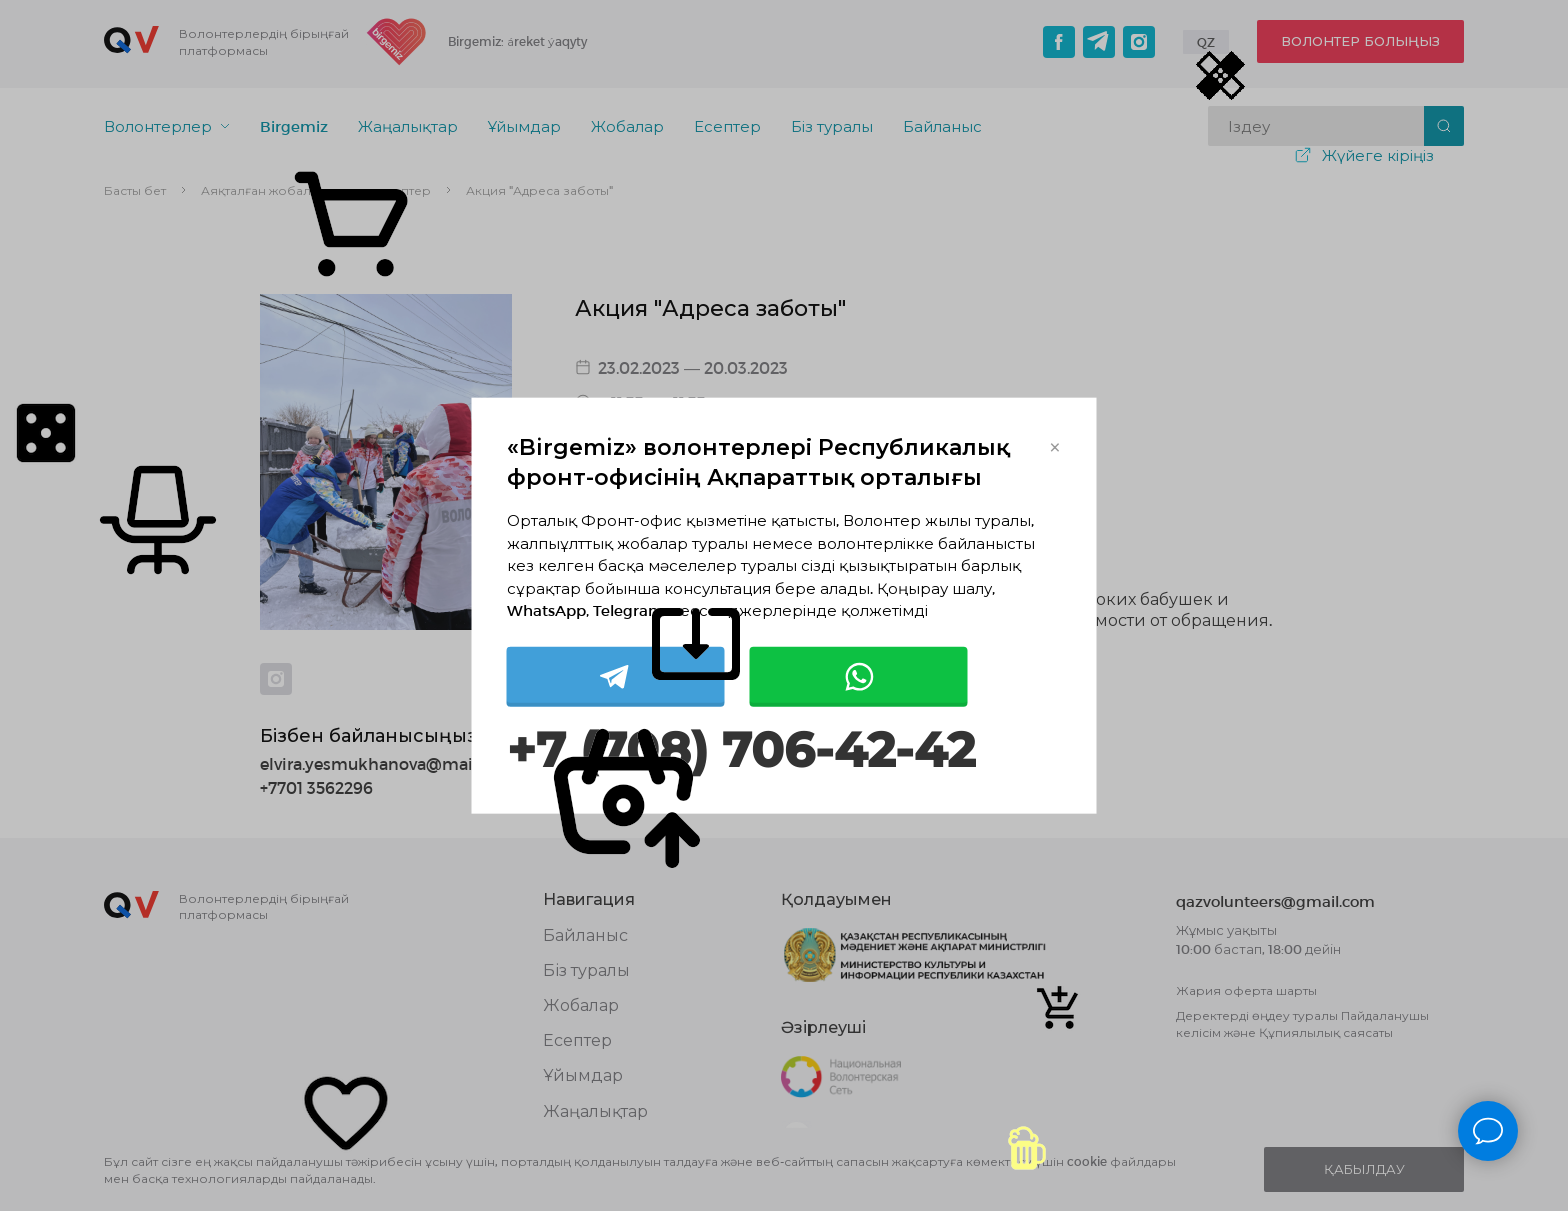 This screenshot has height=1211, width=1568. Describe the element at coordinates (158, 520) in the screenshot. I see `access workspace or office settings` at that location.